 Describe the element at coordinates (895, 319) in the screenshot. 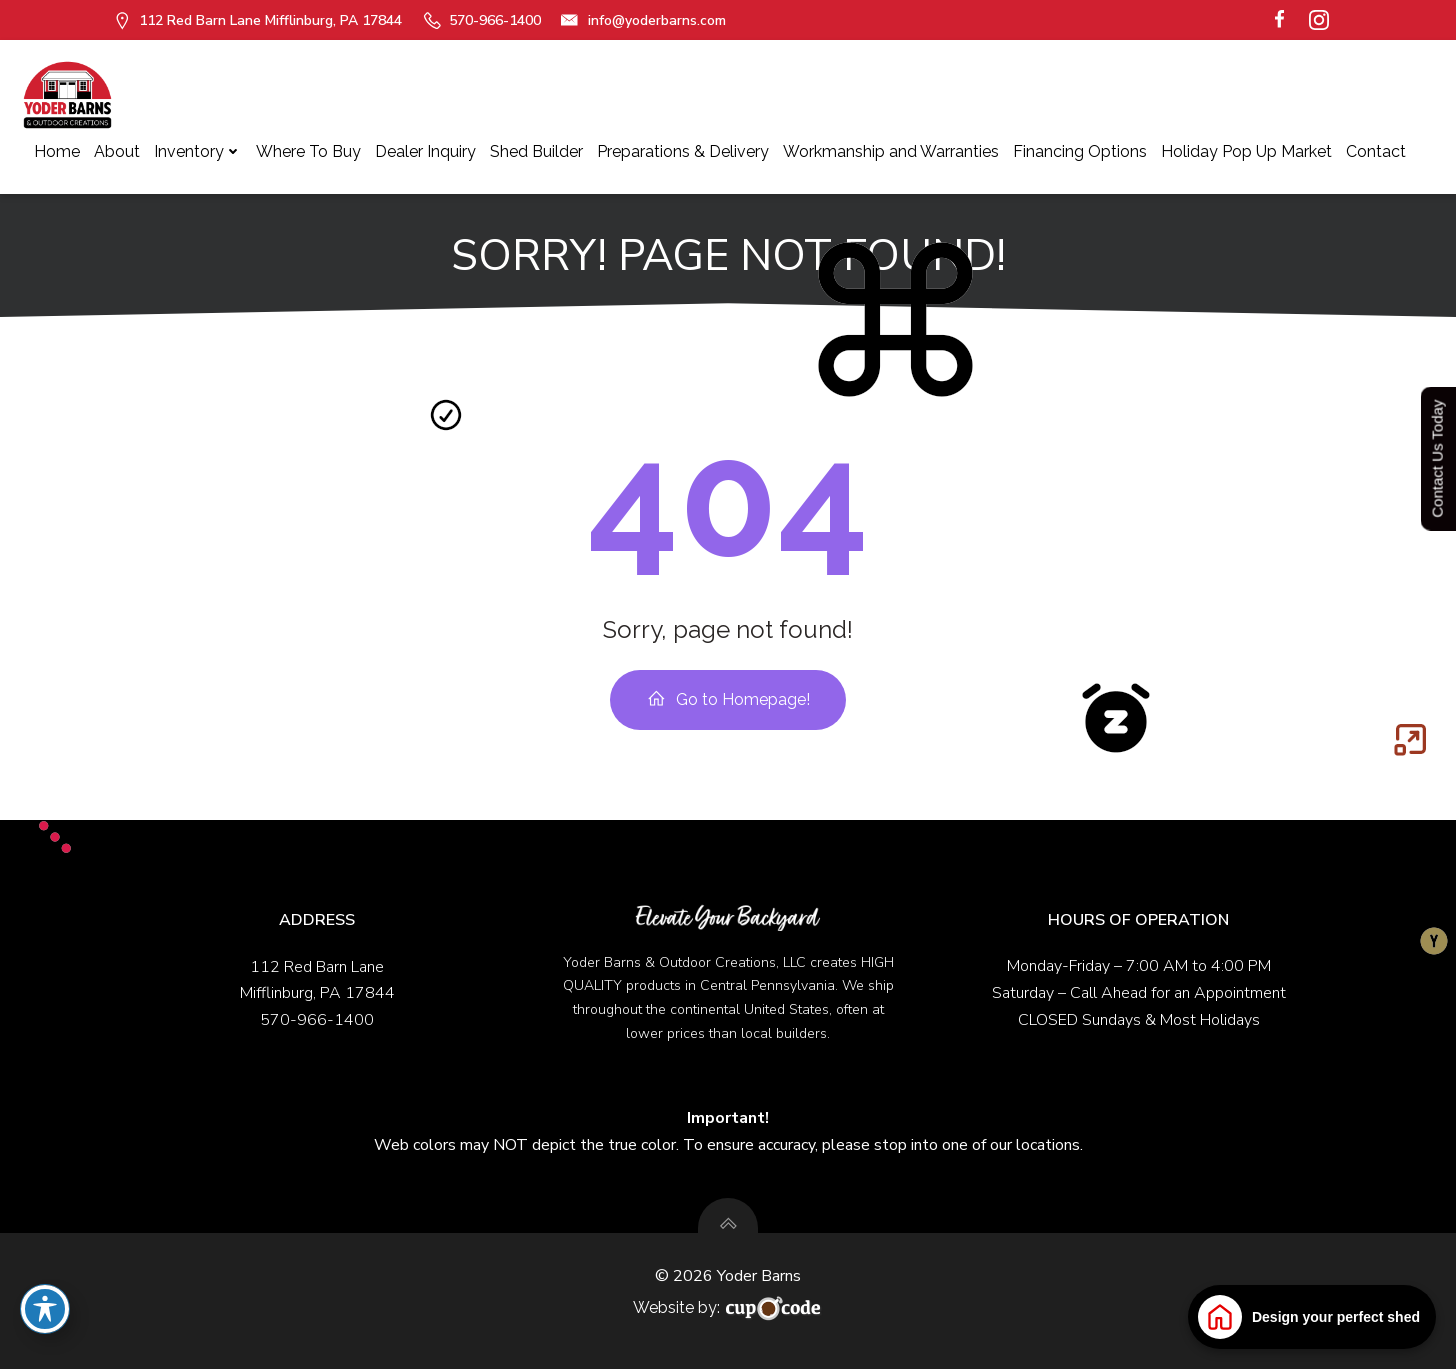

I see `command key modifier for keyboard shortcuts` at that location.